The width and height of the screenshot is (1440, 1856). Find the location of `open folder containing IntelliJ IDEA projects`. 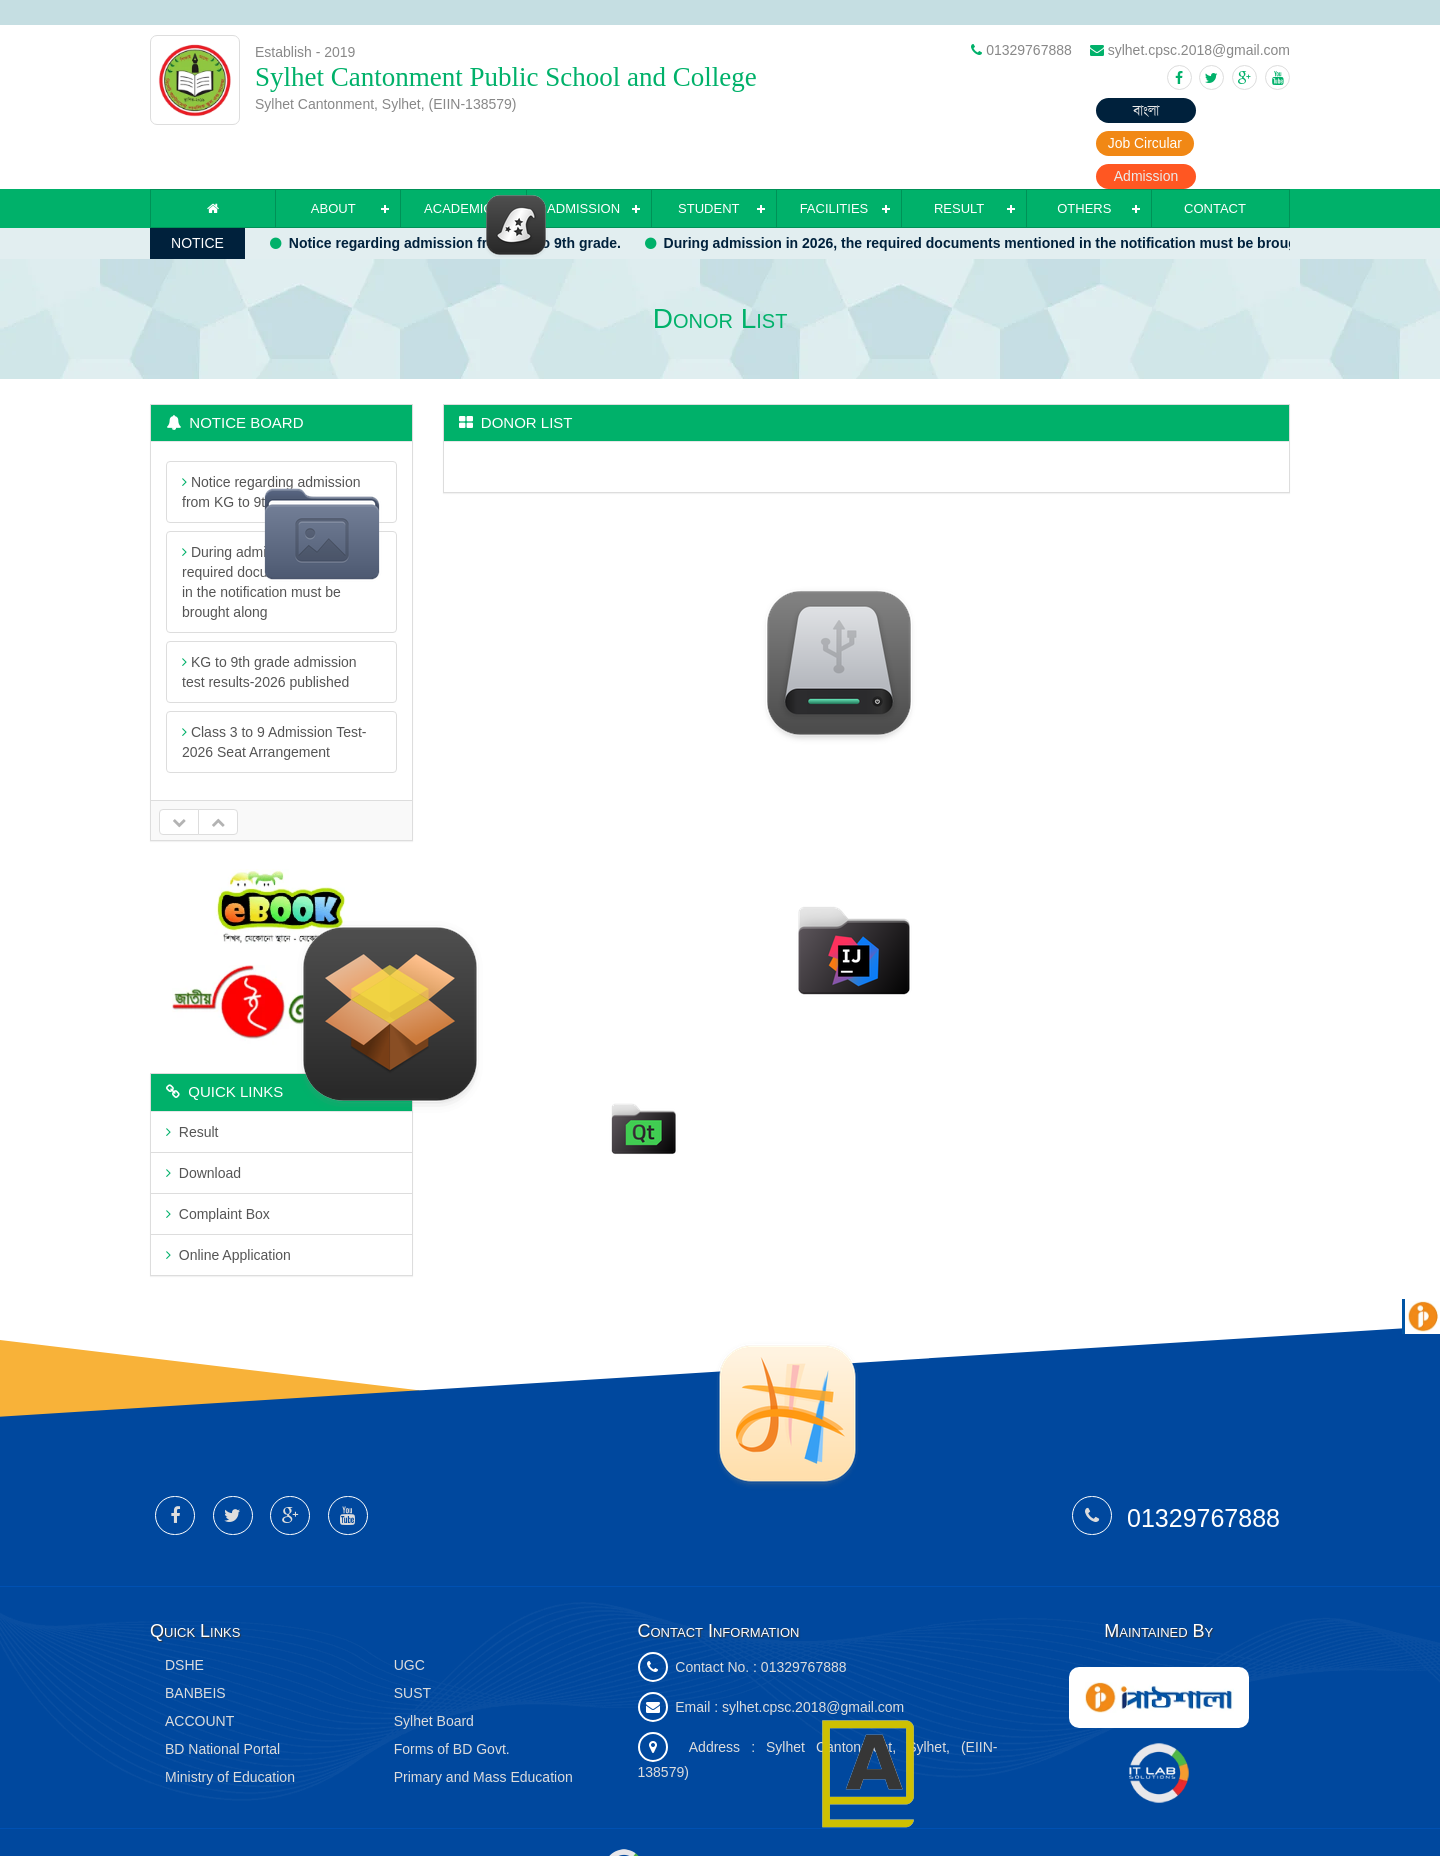

open folder containing IntelliJ IDEA projects is located at coordinates (853, 953).